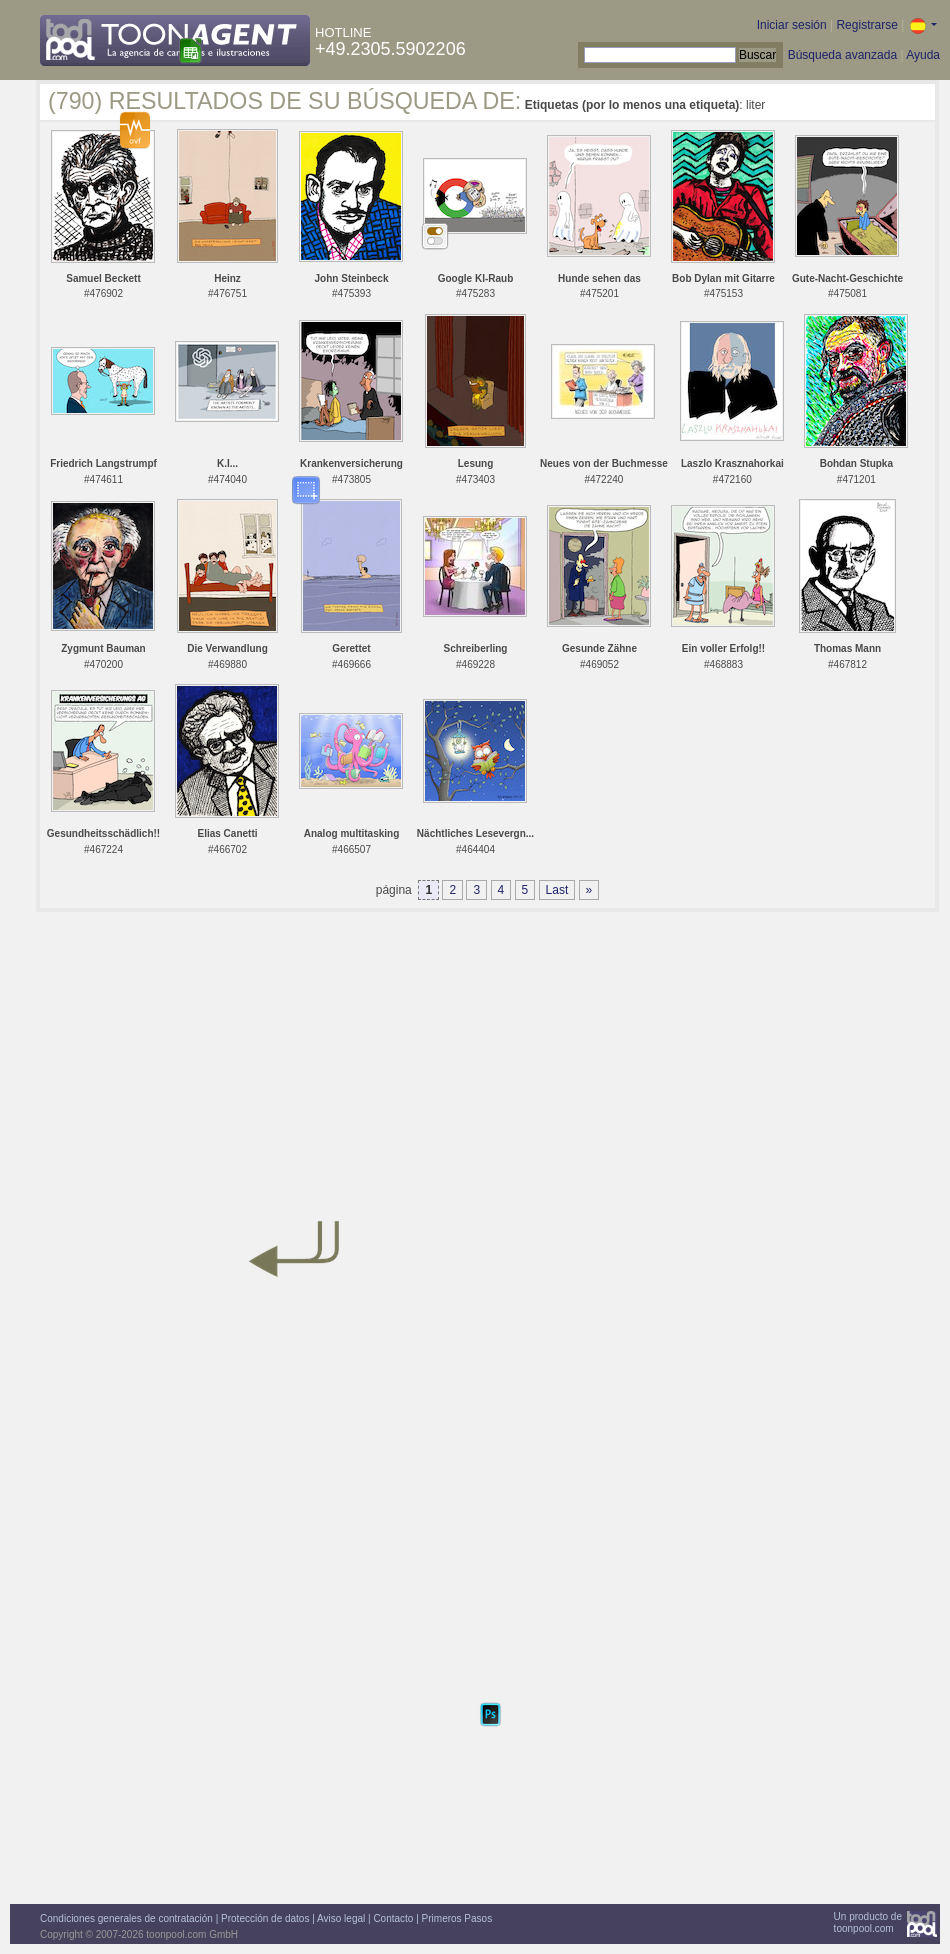  Describe the element at coordinates (135, 130) in the screenshot. I see `open a VirtualBox appliance file` at that location.